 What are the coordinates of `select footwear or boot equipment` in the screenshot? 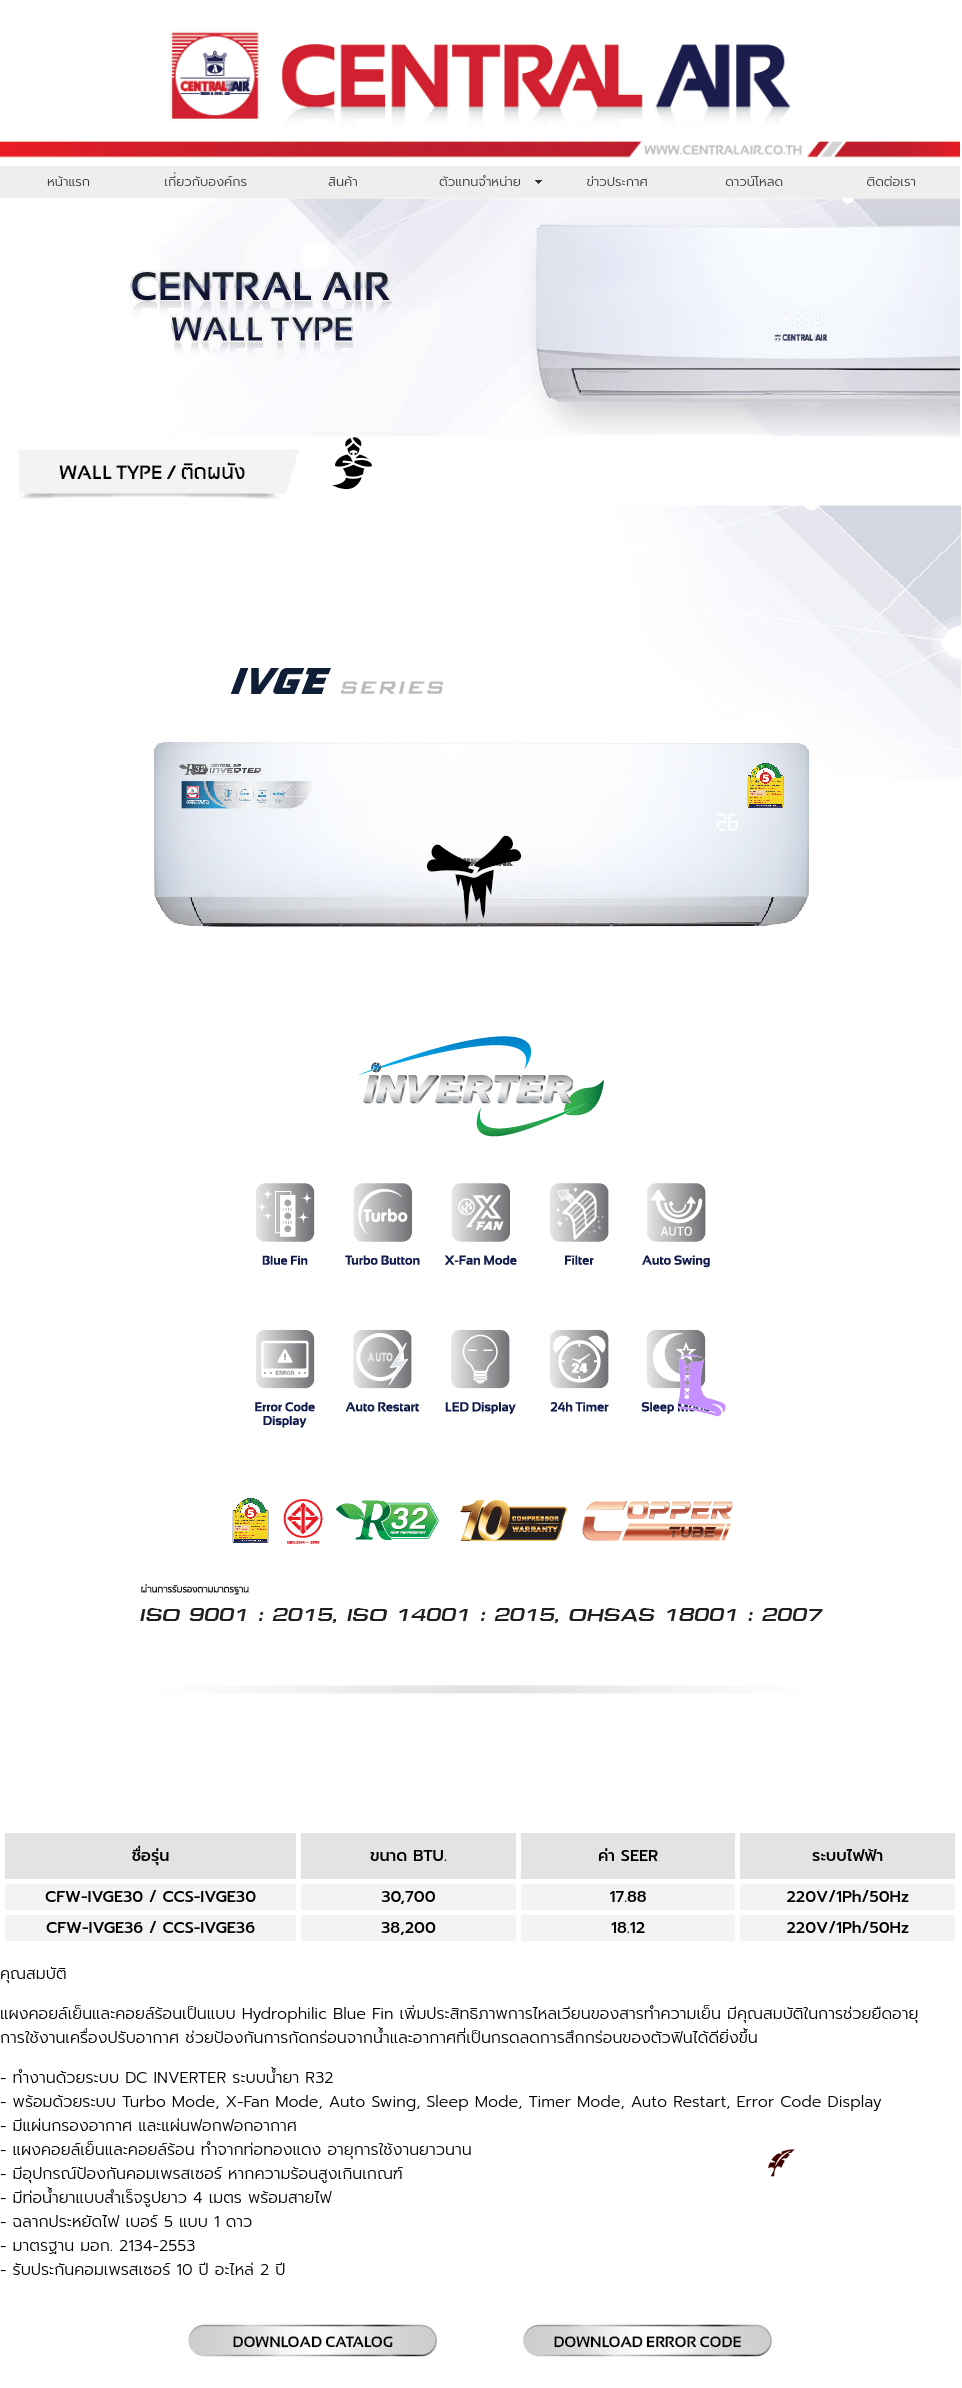 It's located at (701, 1385).